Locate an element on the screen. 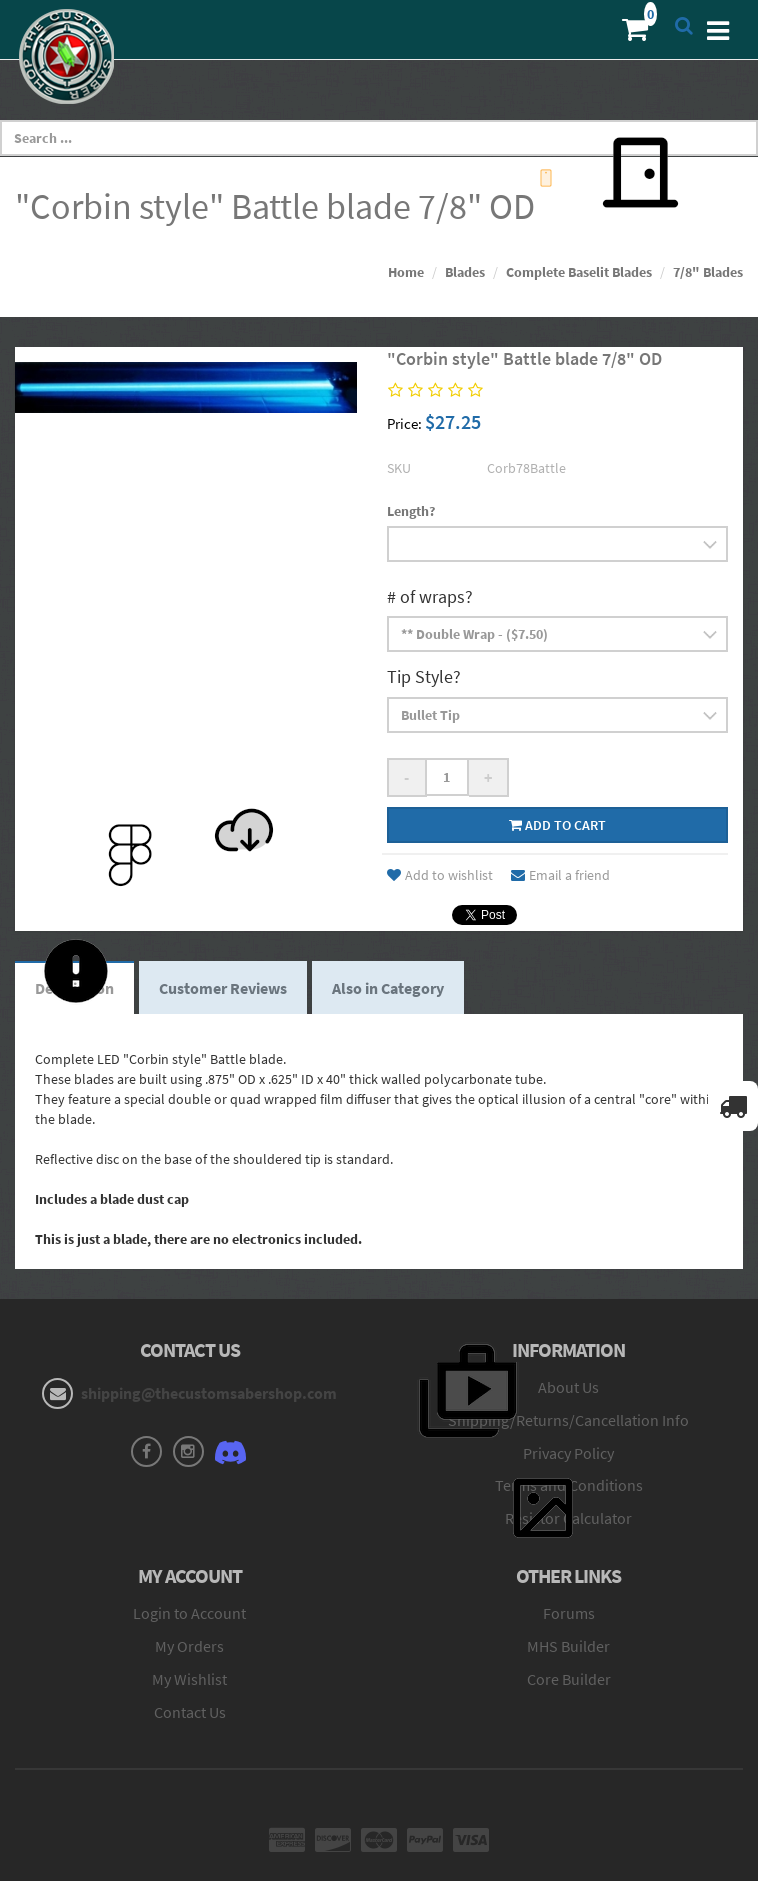  view your google play store purchases is located at coordinates (468, 1393).